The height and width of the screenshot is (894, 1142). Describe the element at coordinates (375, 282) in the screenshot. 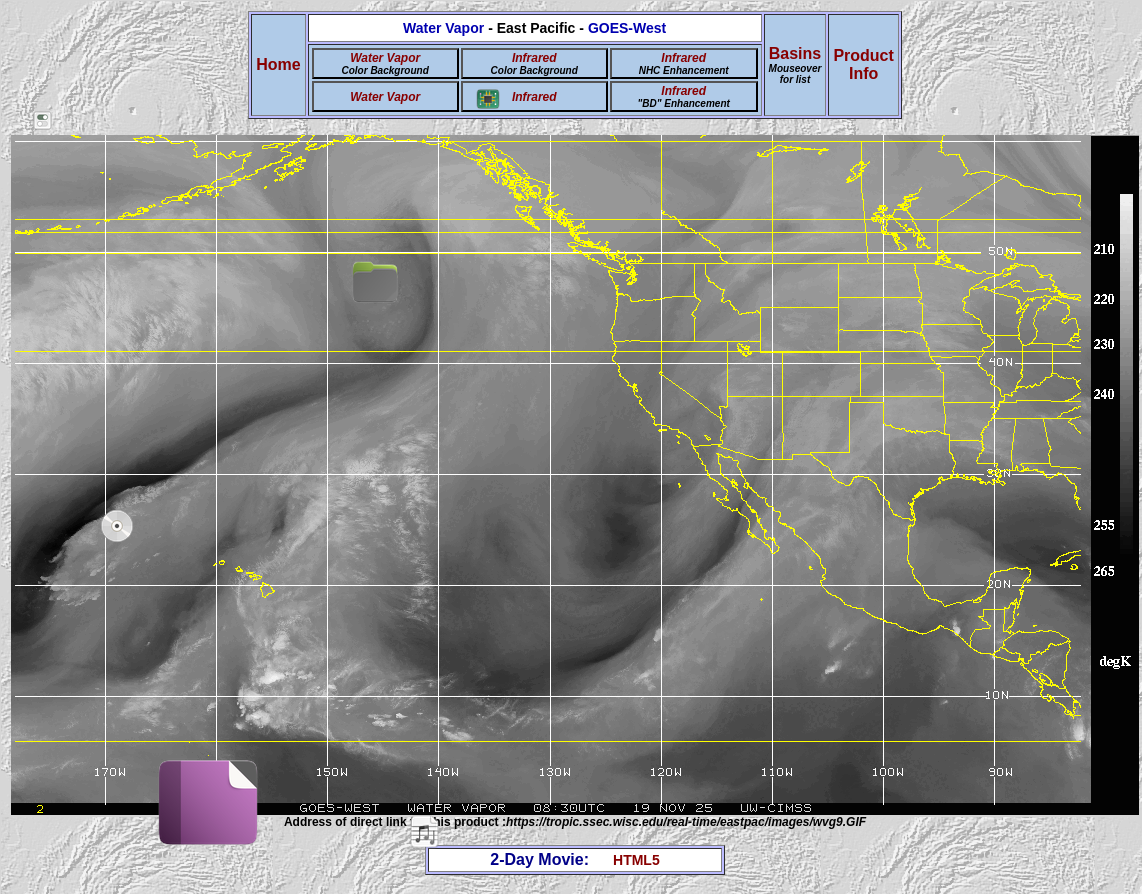

I see `open folder to view contents` at that location.